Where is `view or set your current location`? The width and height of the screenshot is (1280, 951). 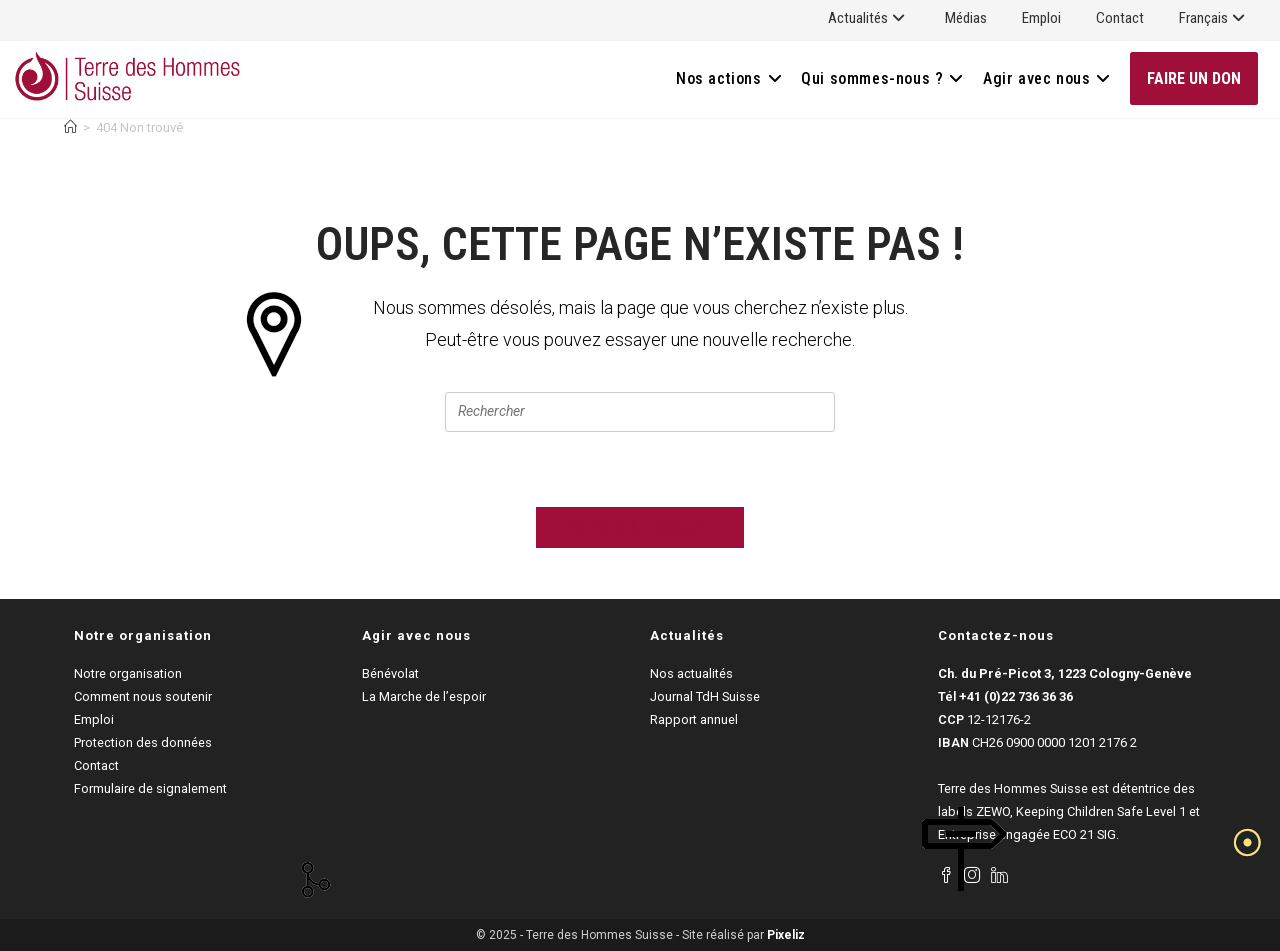
view or set your current location is located at coordinates (274, 336).